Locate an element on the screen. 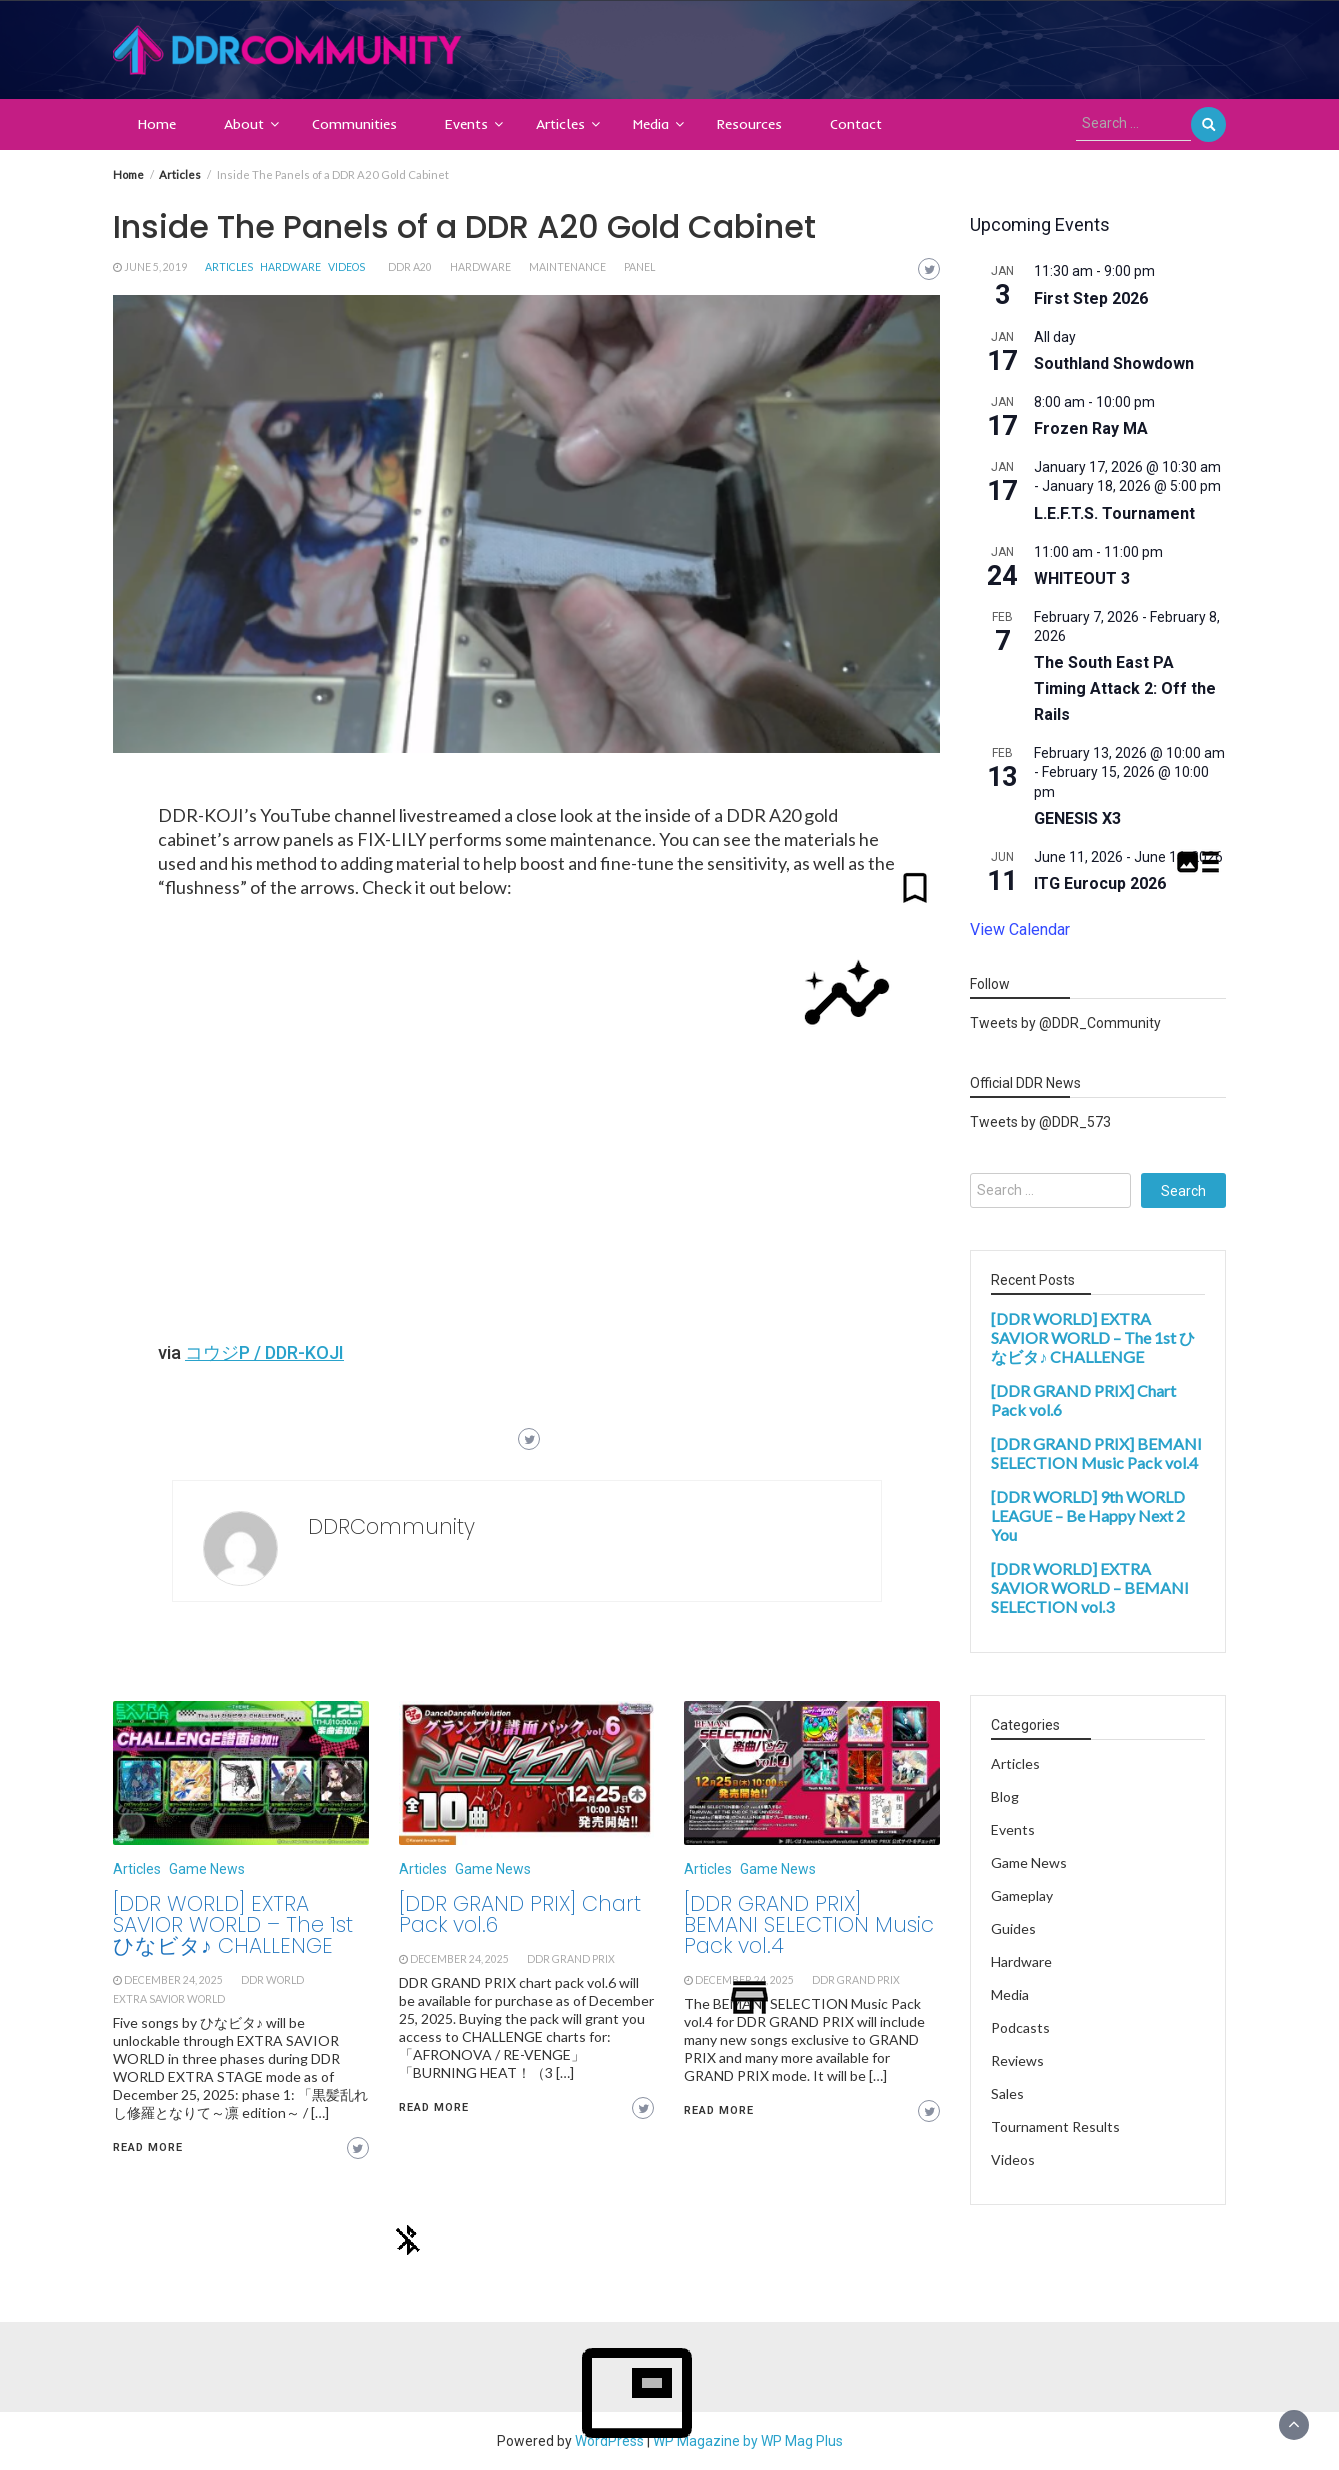  bookmark this item is located at coordinates (915, 888).